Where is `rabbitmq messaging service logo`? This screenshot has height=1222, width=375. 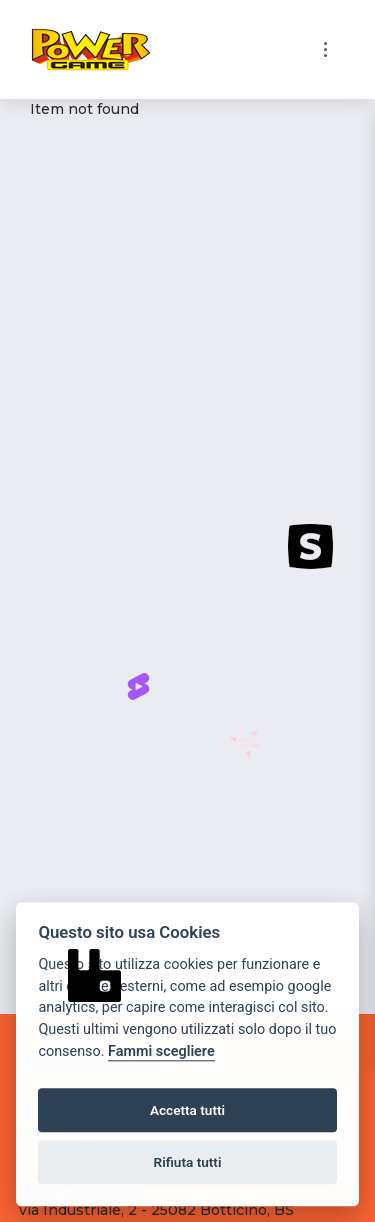
rabbitmq messaging service logo is located at coordinates (94, 975).